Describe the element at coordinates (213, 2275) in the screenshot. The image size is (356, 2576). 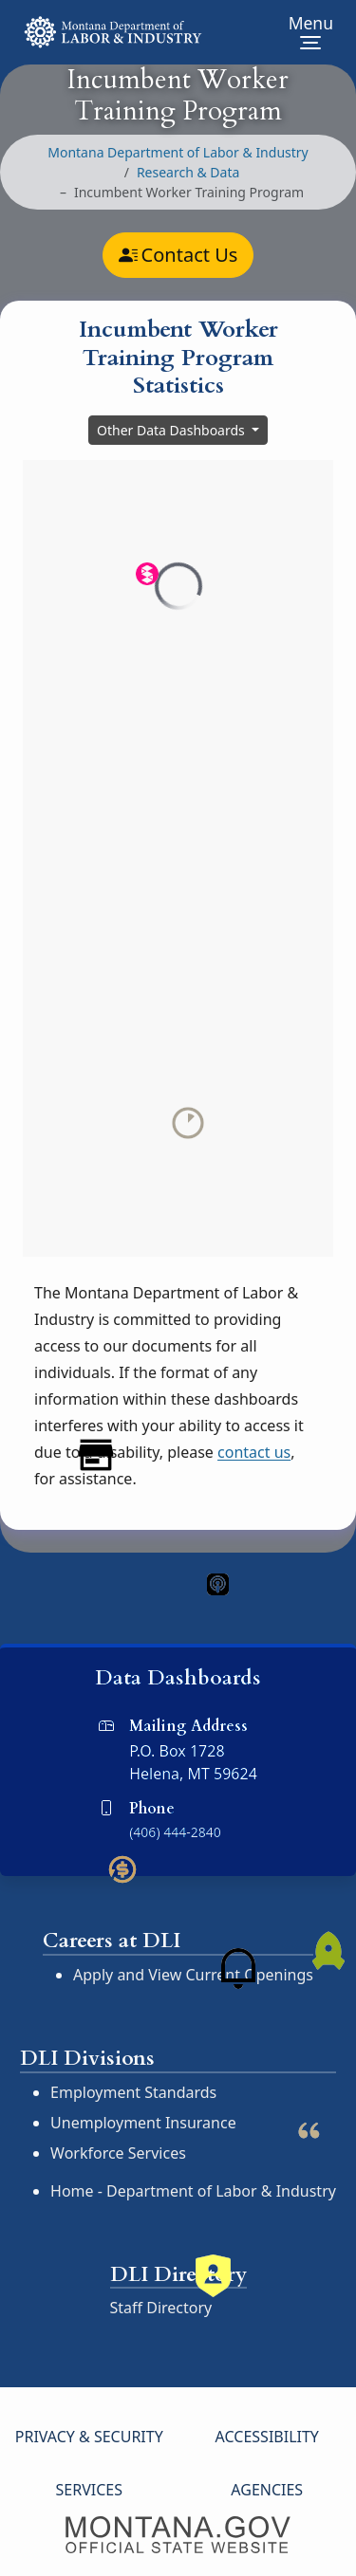
I see `access user privacy or security settings` at that location.